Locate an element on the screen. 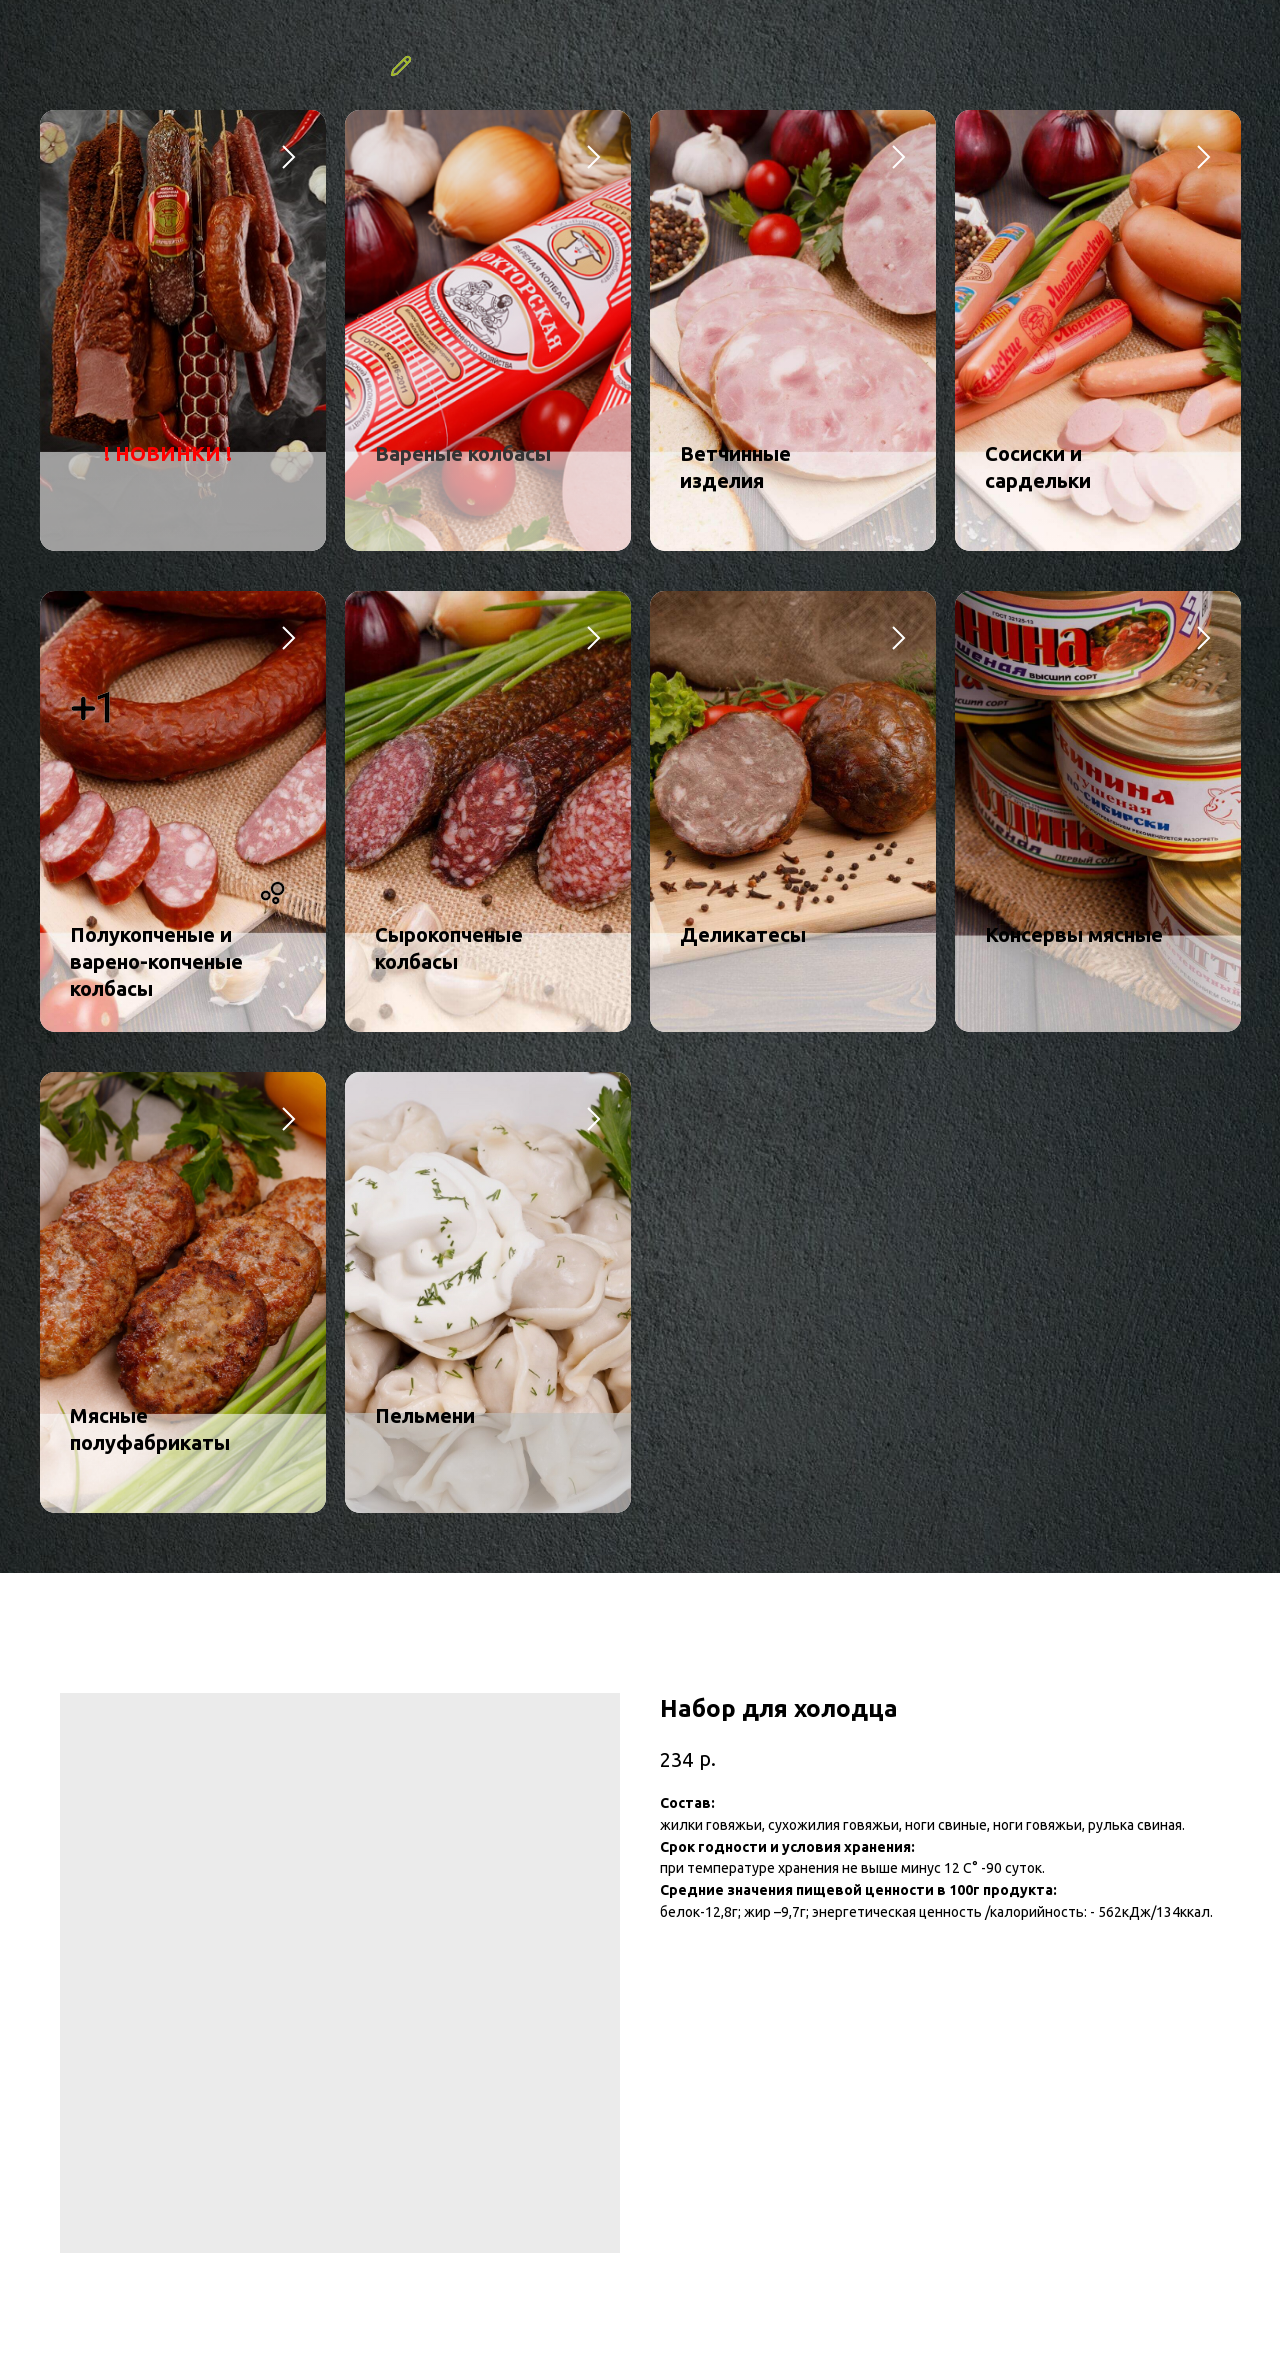  increase exposure by one stop is located at coordinates (90, 708).